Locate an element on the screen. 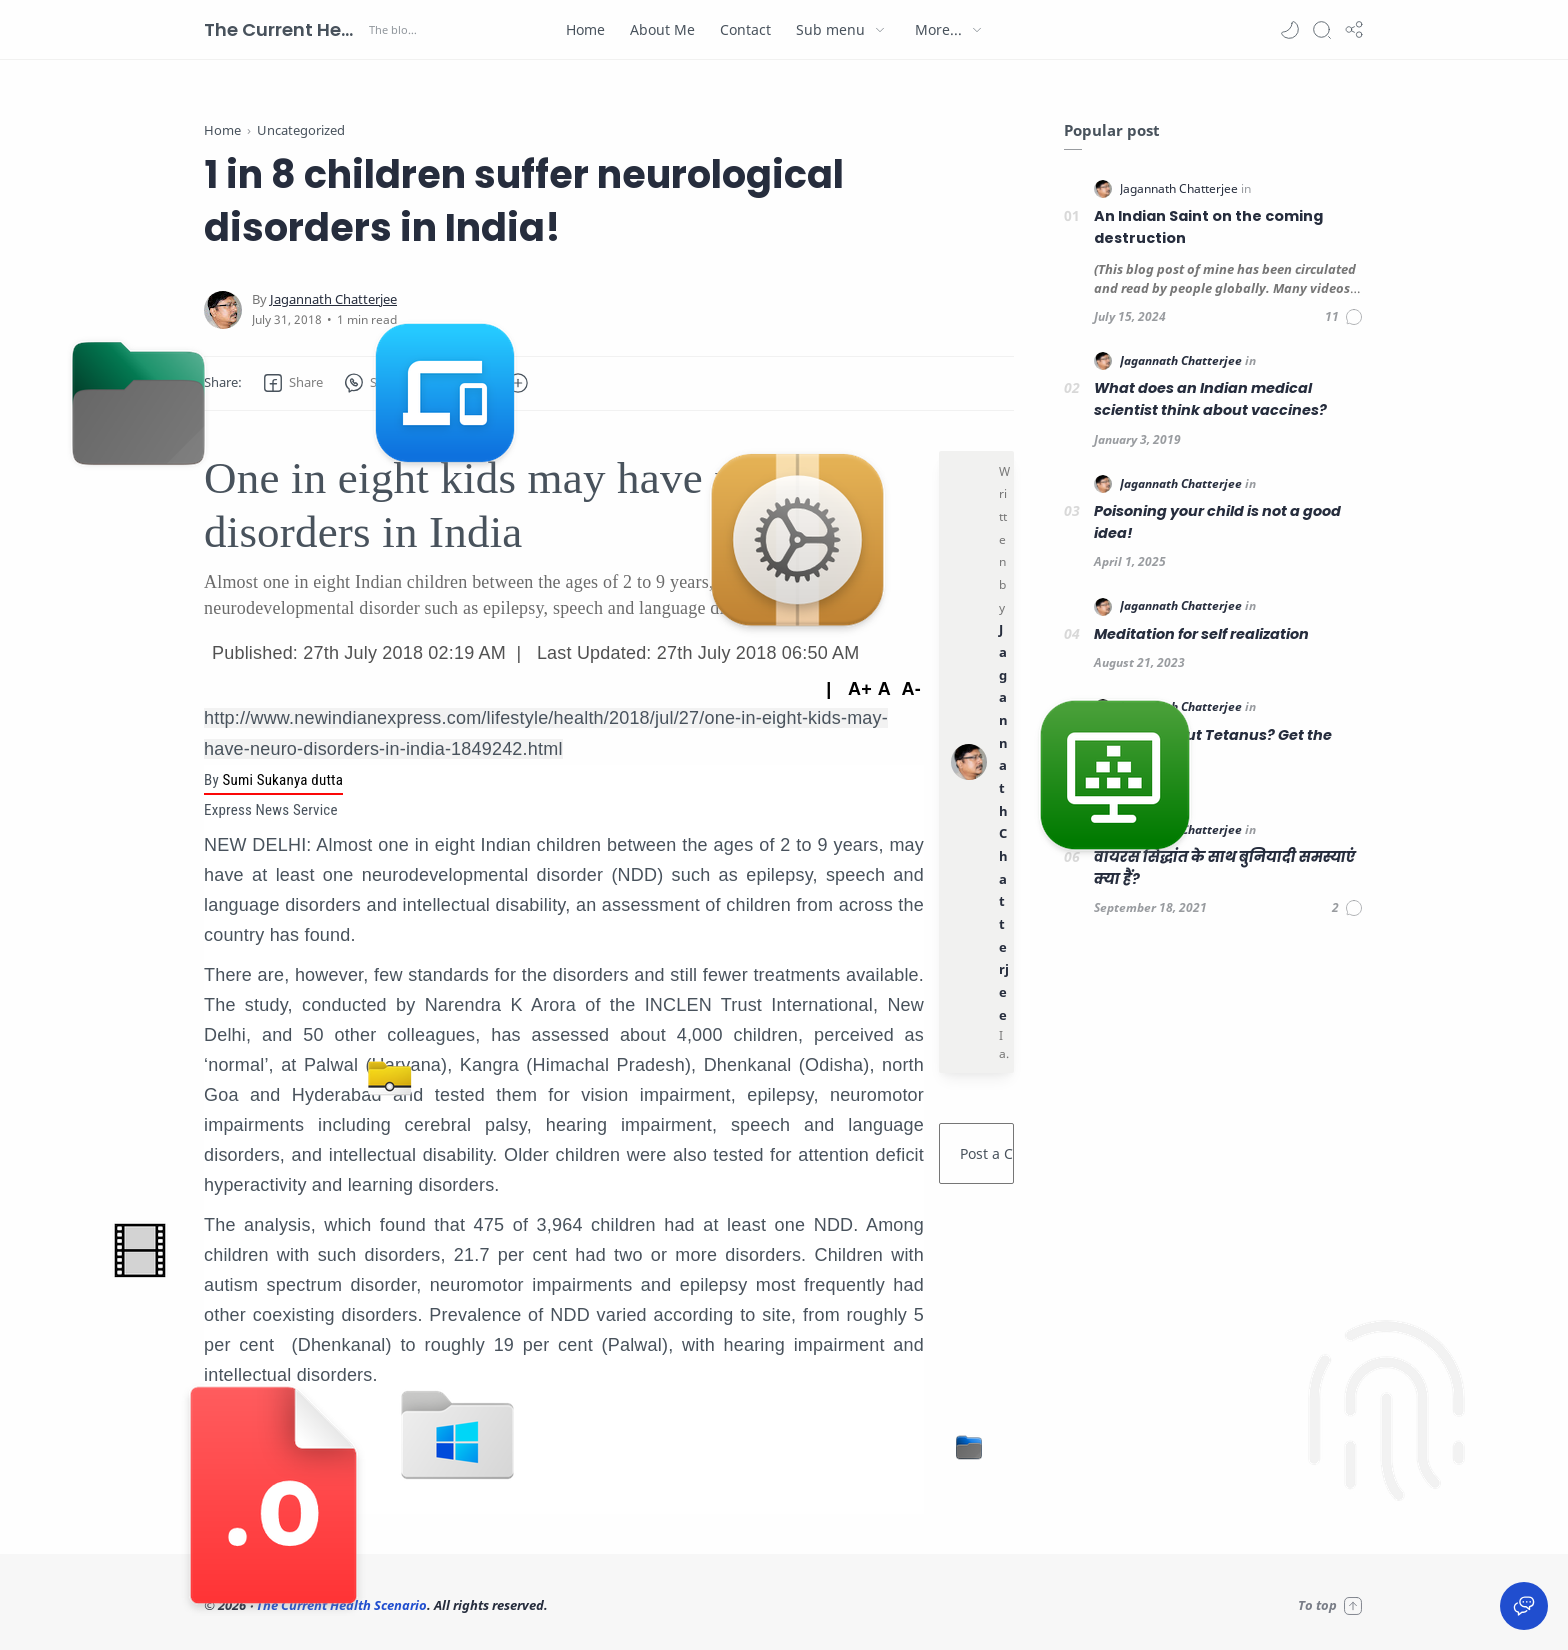  open folder containing Pokémon-related files is located at coordinates (389, 1079).